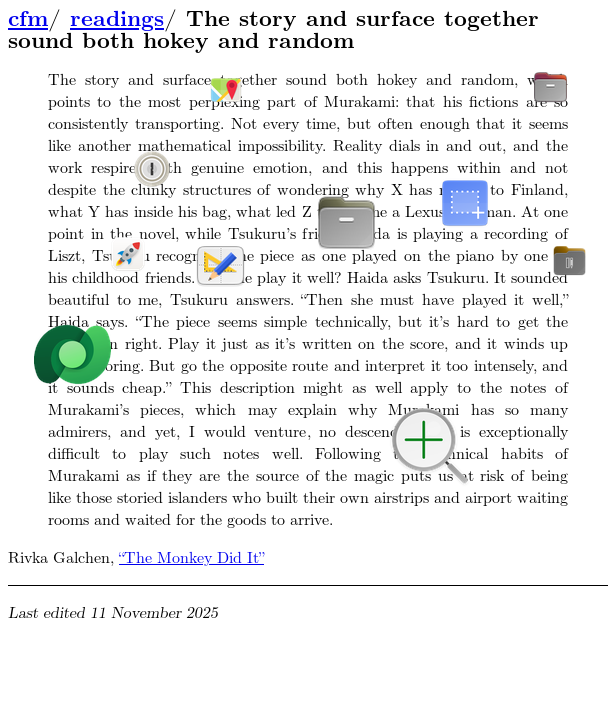  I want to click on access your templates folder, so click(569, 260).